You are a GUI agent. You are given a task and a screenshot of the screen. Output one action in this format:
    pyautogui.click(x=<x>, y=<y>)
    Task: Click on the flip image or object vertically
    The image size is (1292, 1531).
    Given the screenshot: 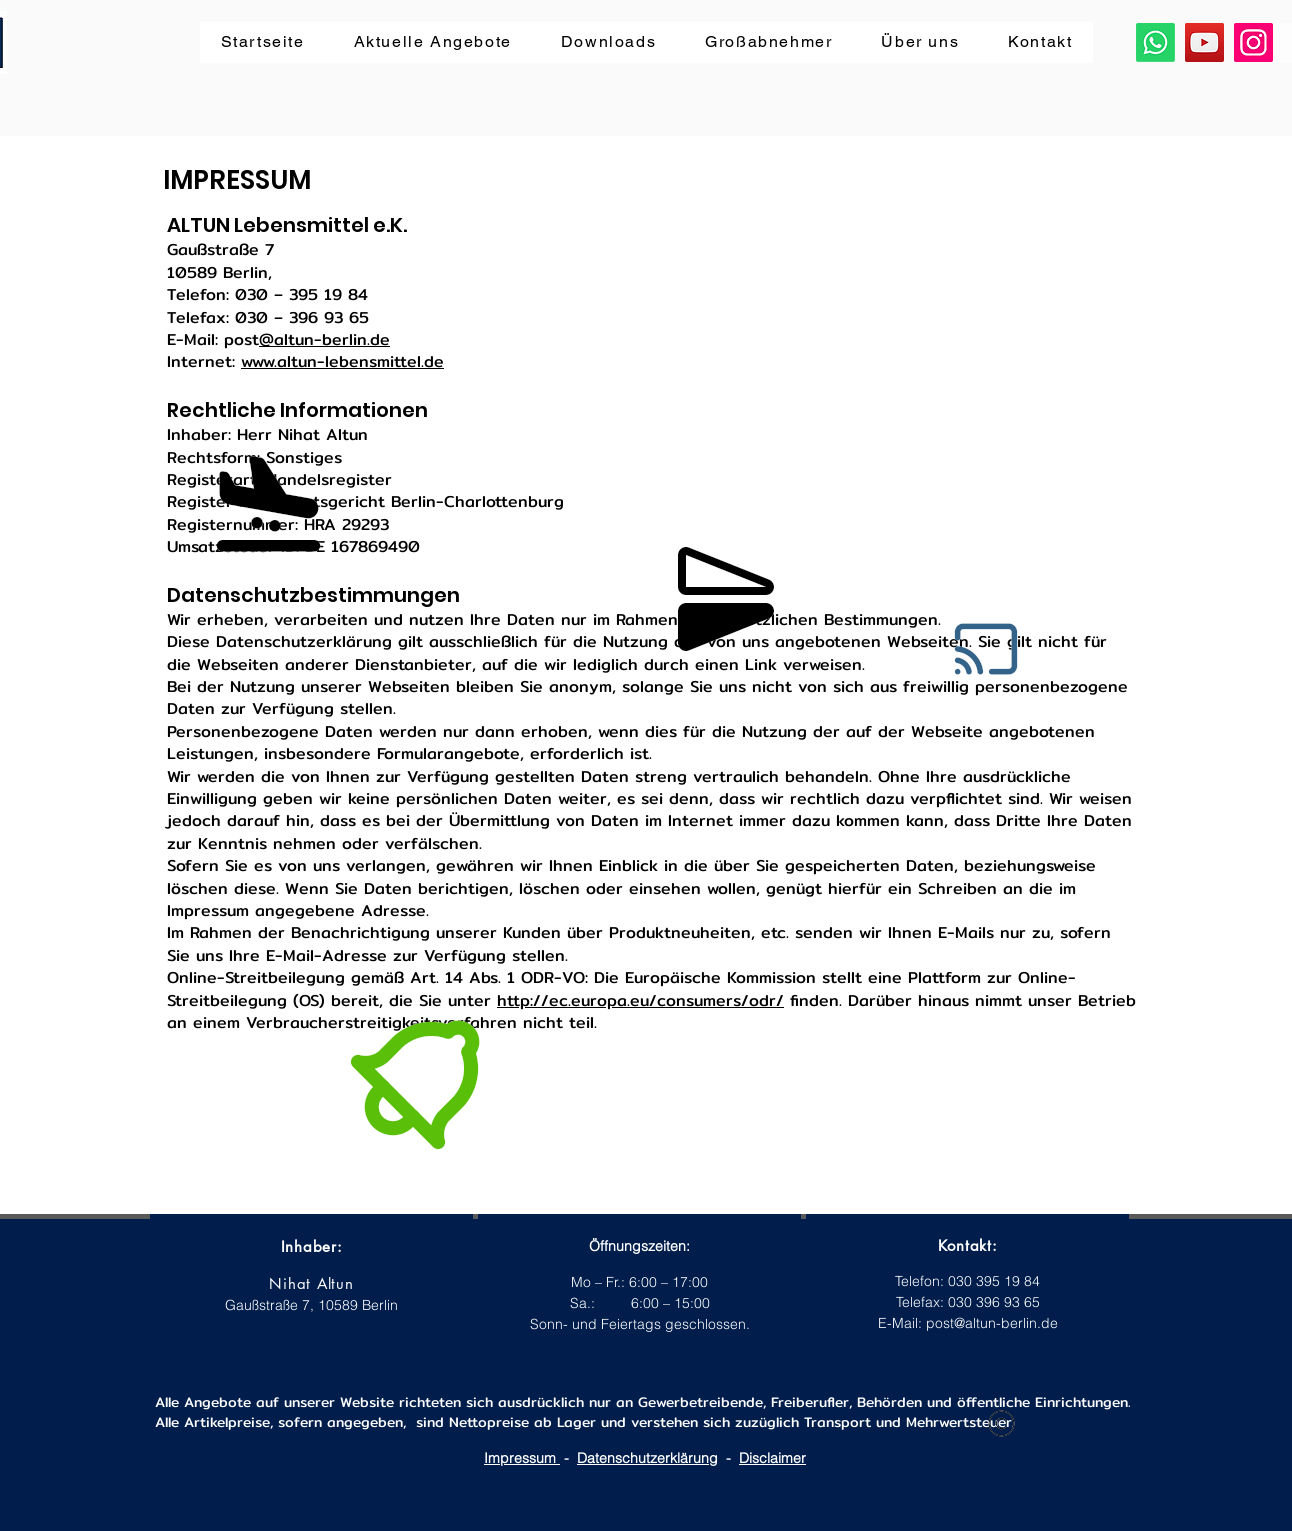 What is the action you would take?
    pyautogui.click(x=722, y=599)
    